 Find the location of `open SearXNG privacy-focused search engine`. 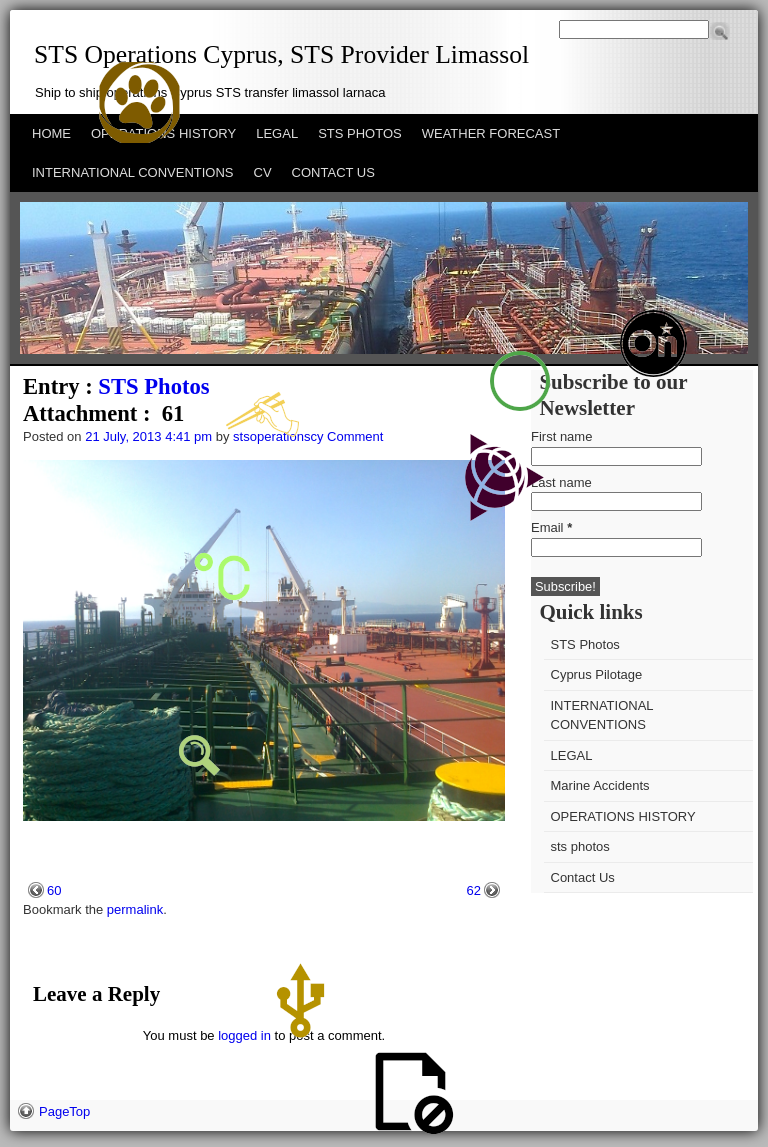

open SearXNG privacy-focused search engine is located at coordinates (199, 755).